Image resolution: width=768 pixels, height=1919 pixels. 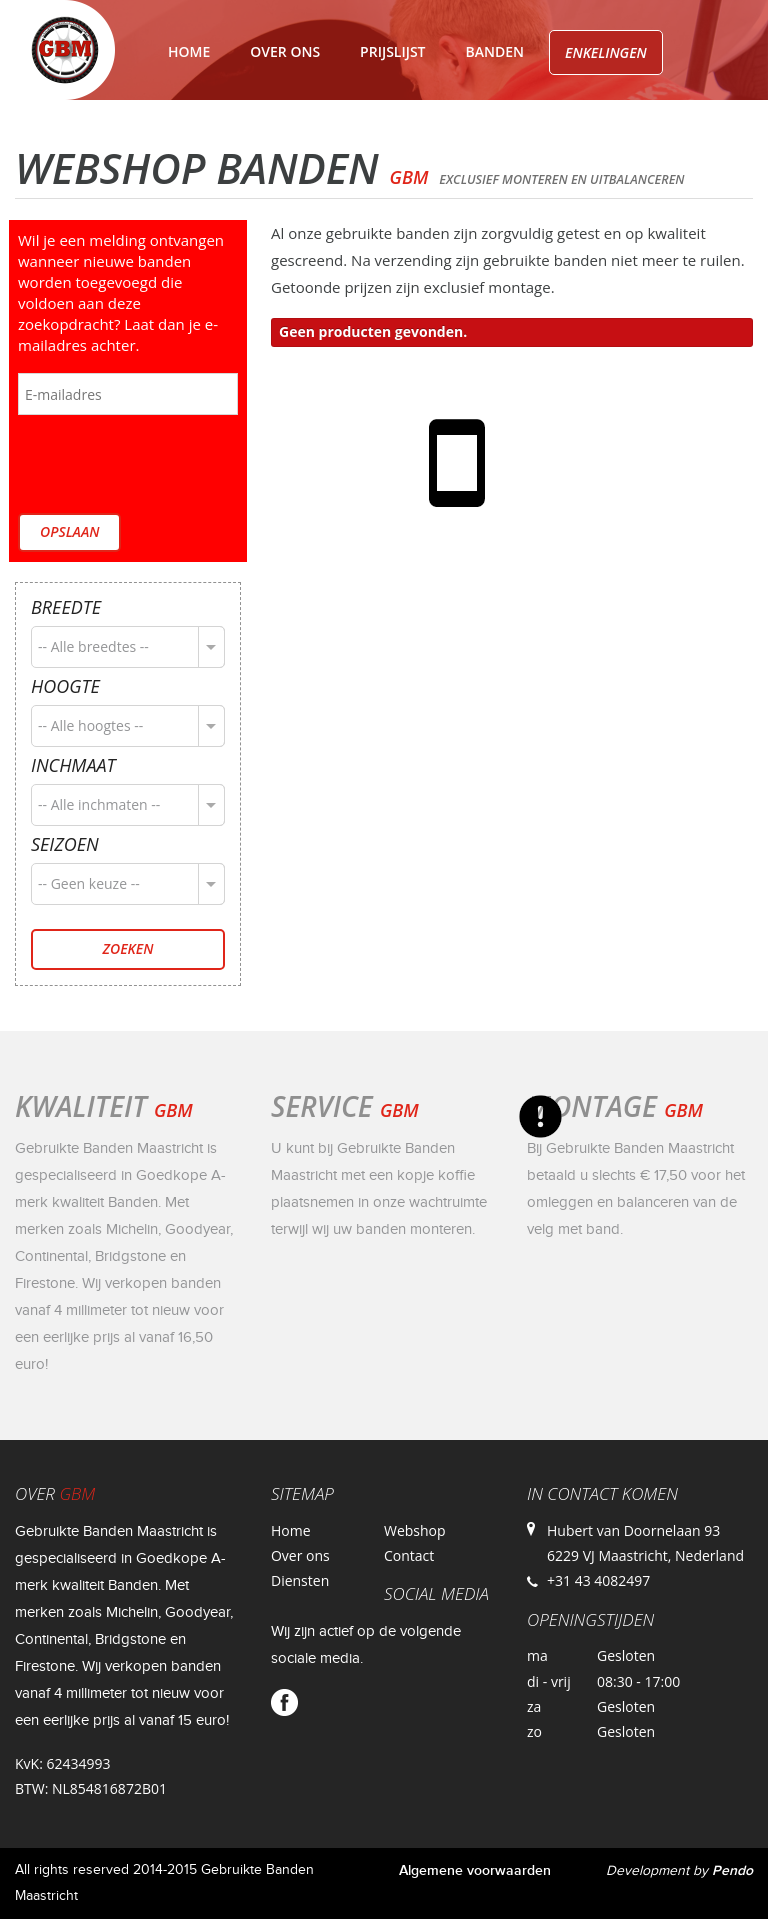 I want to click on indicates a warning or alert requiring attention, so click(x=540, y=1116).